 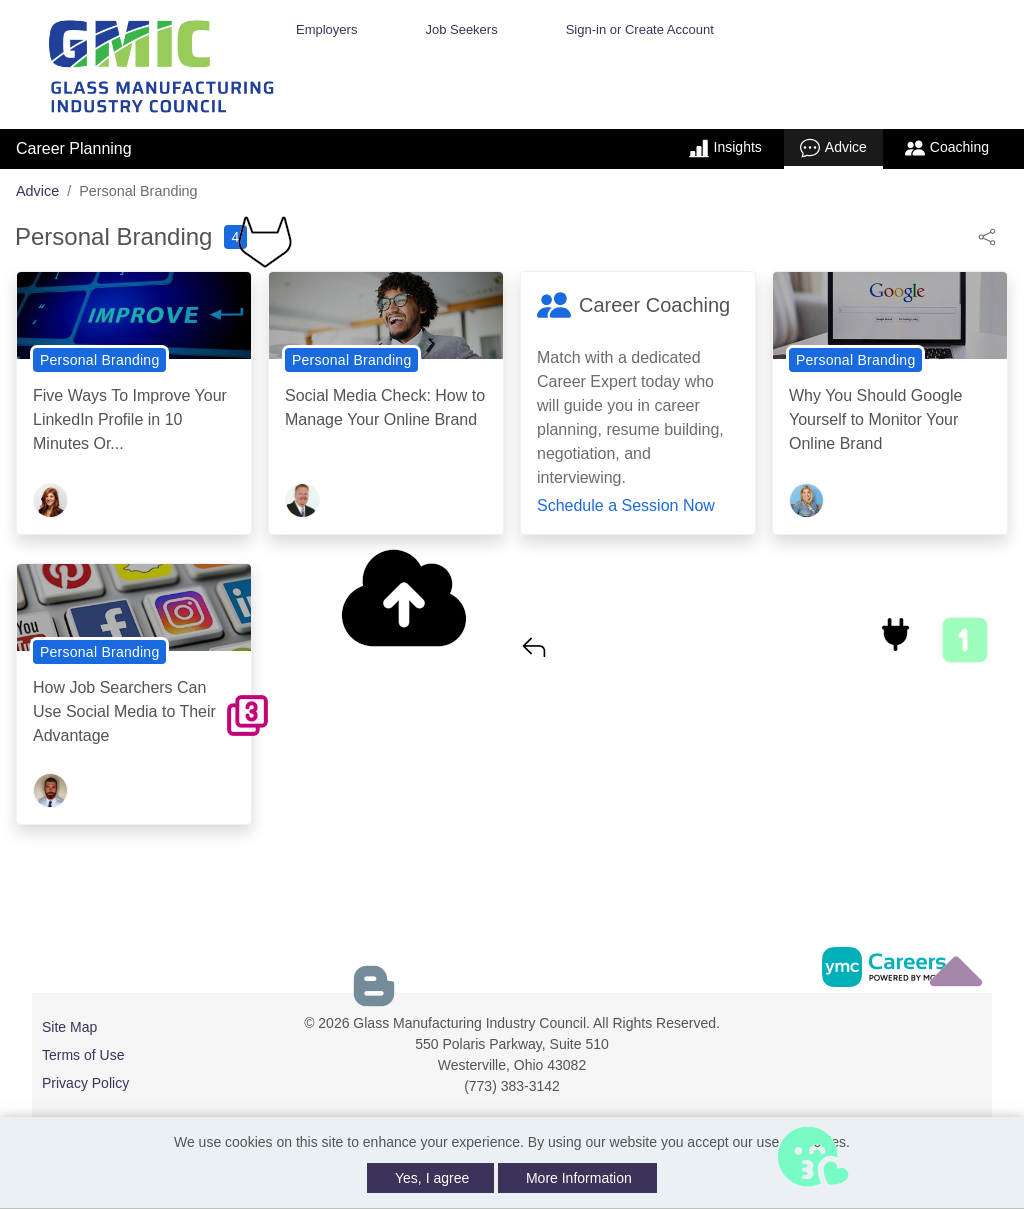 What do you see at coordinates (265, 241) in the screenshot?
I see `open gitlab repository` at bounding box center [265, 241].